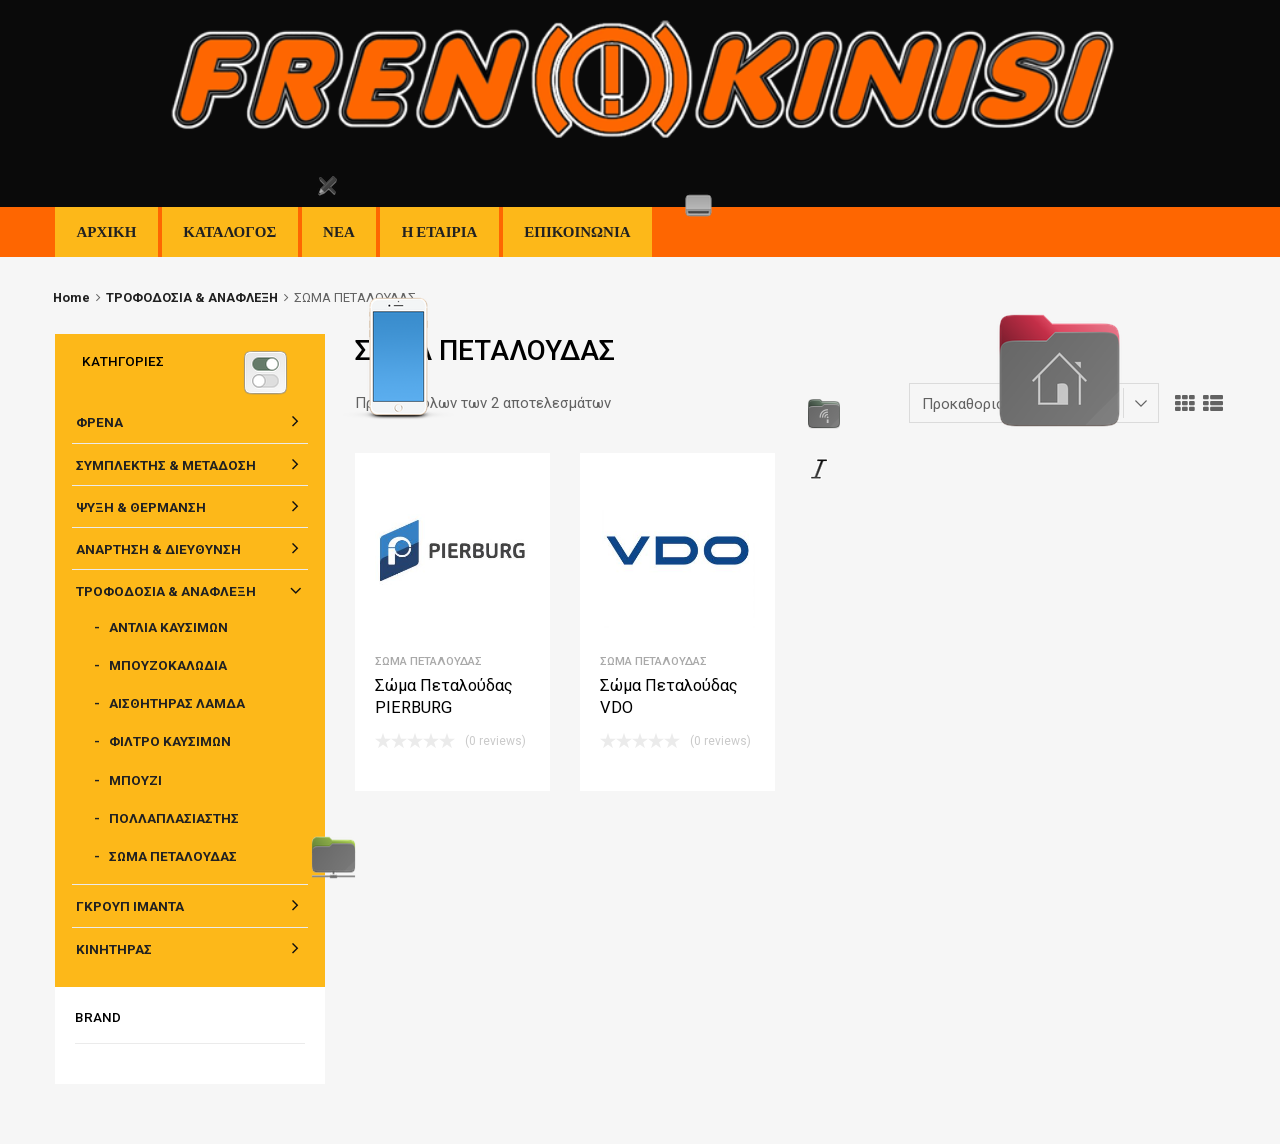 The height and width of the screenshot is (1144, 1280). Describe the element at coordinates (698, 205) in the screenshot. I see `access removable storage device` at that location.